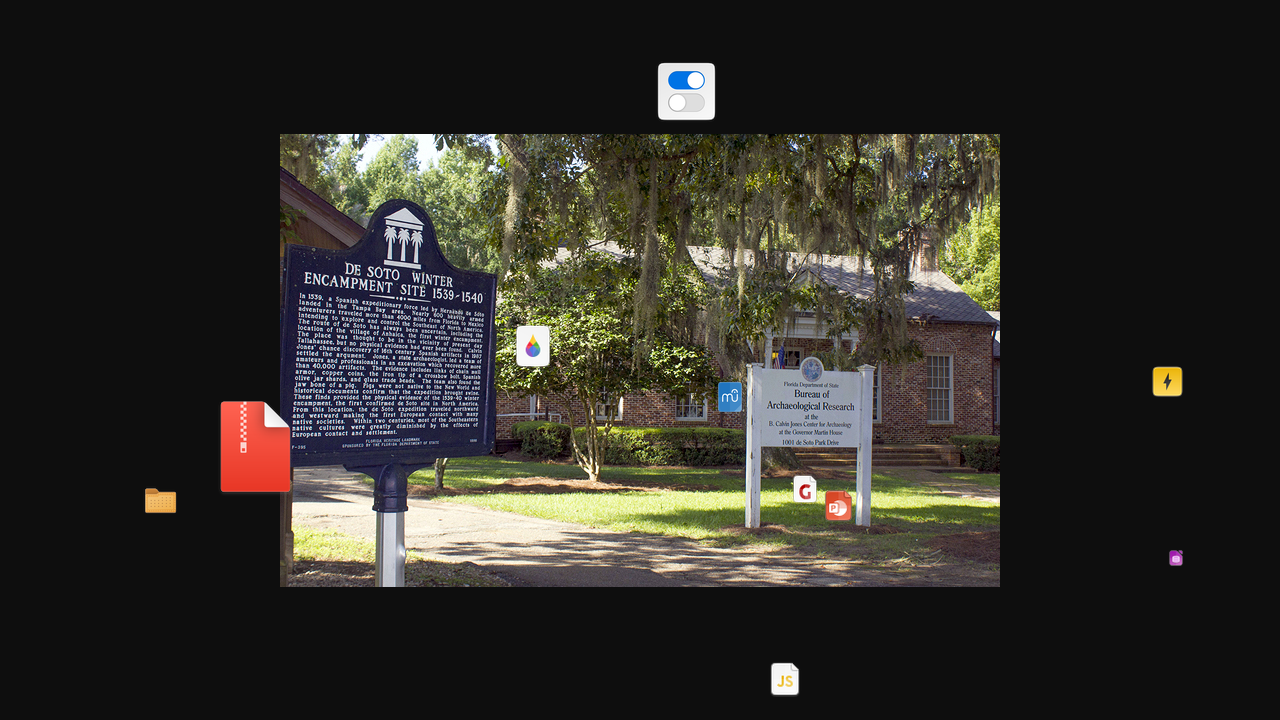  I want to click on open the eatbiscuit application folder, so click(160, 501).